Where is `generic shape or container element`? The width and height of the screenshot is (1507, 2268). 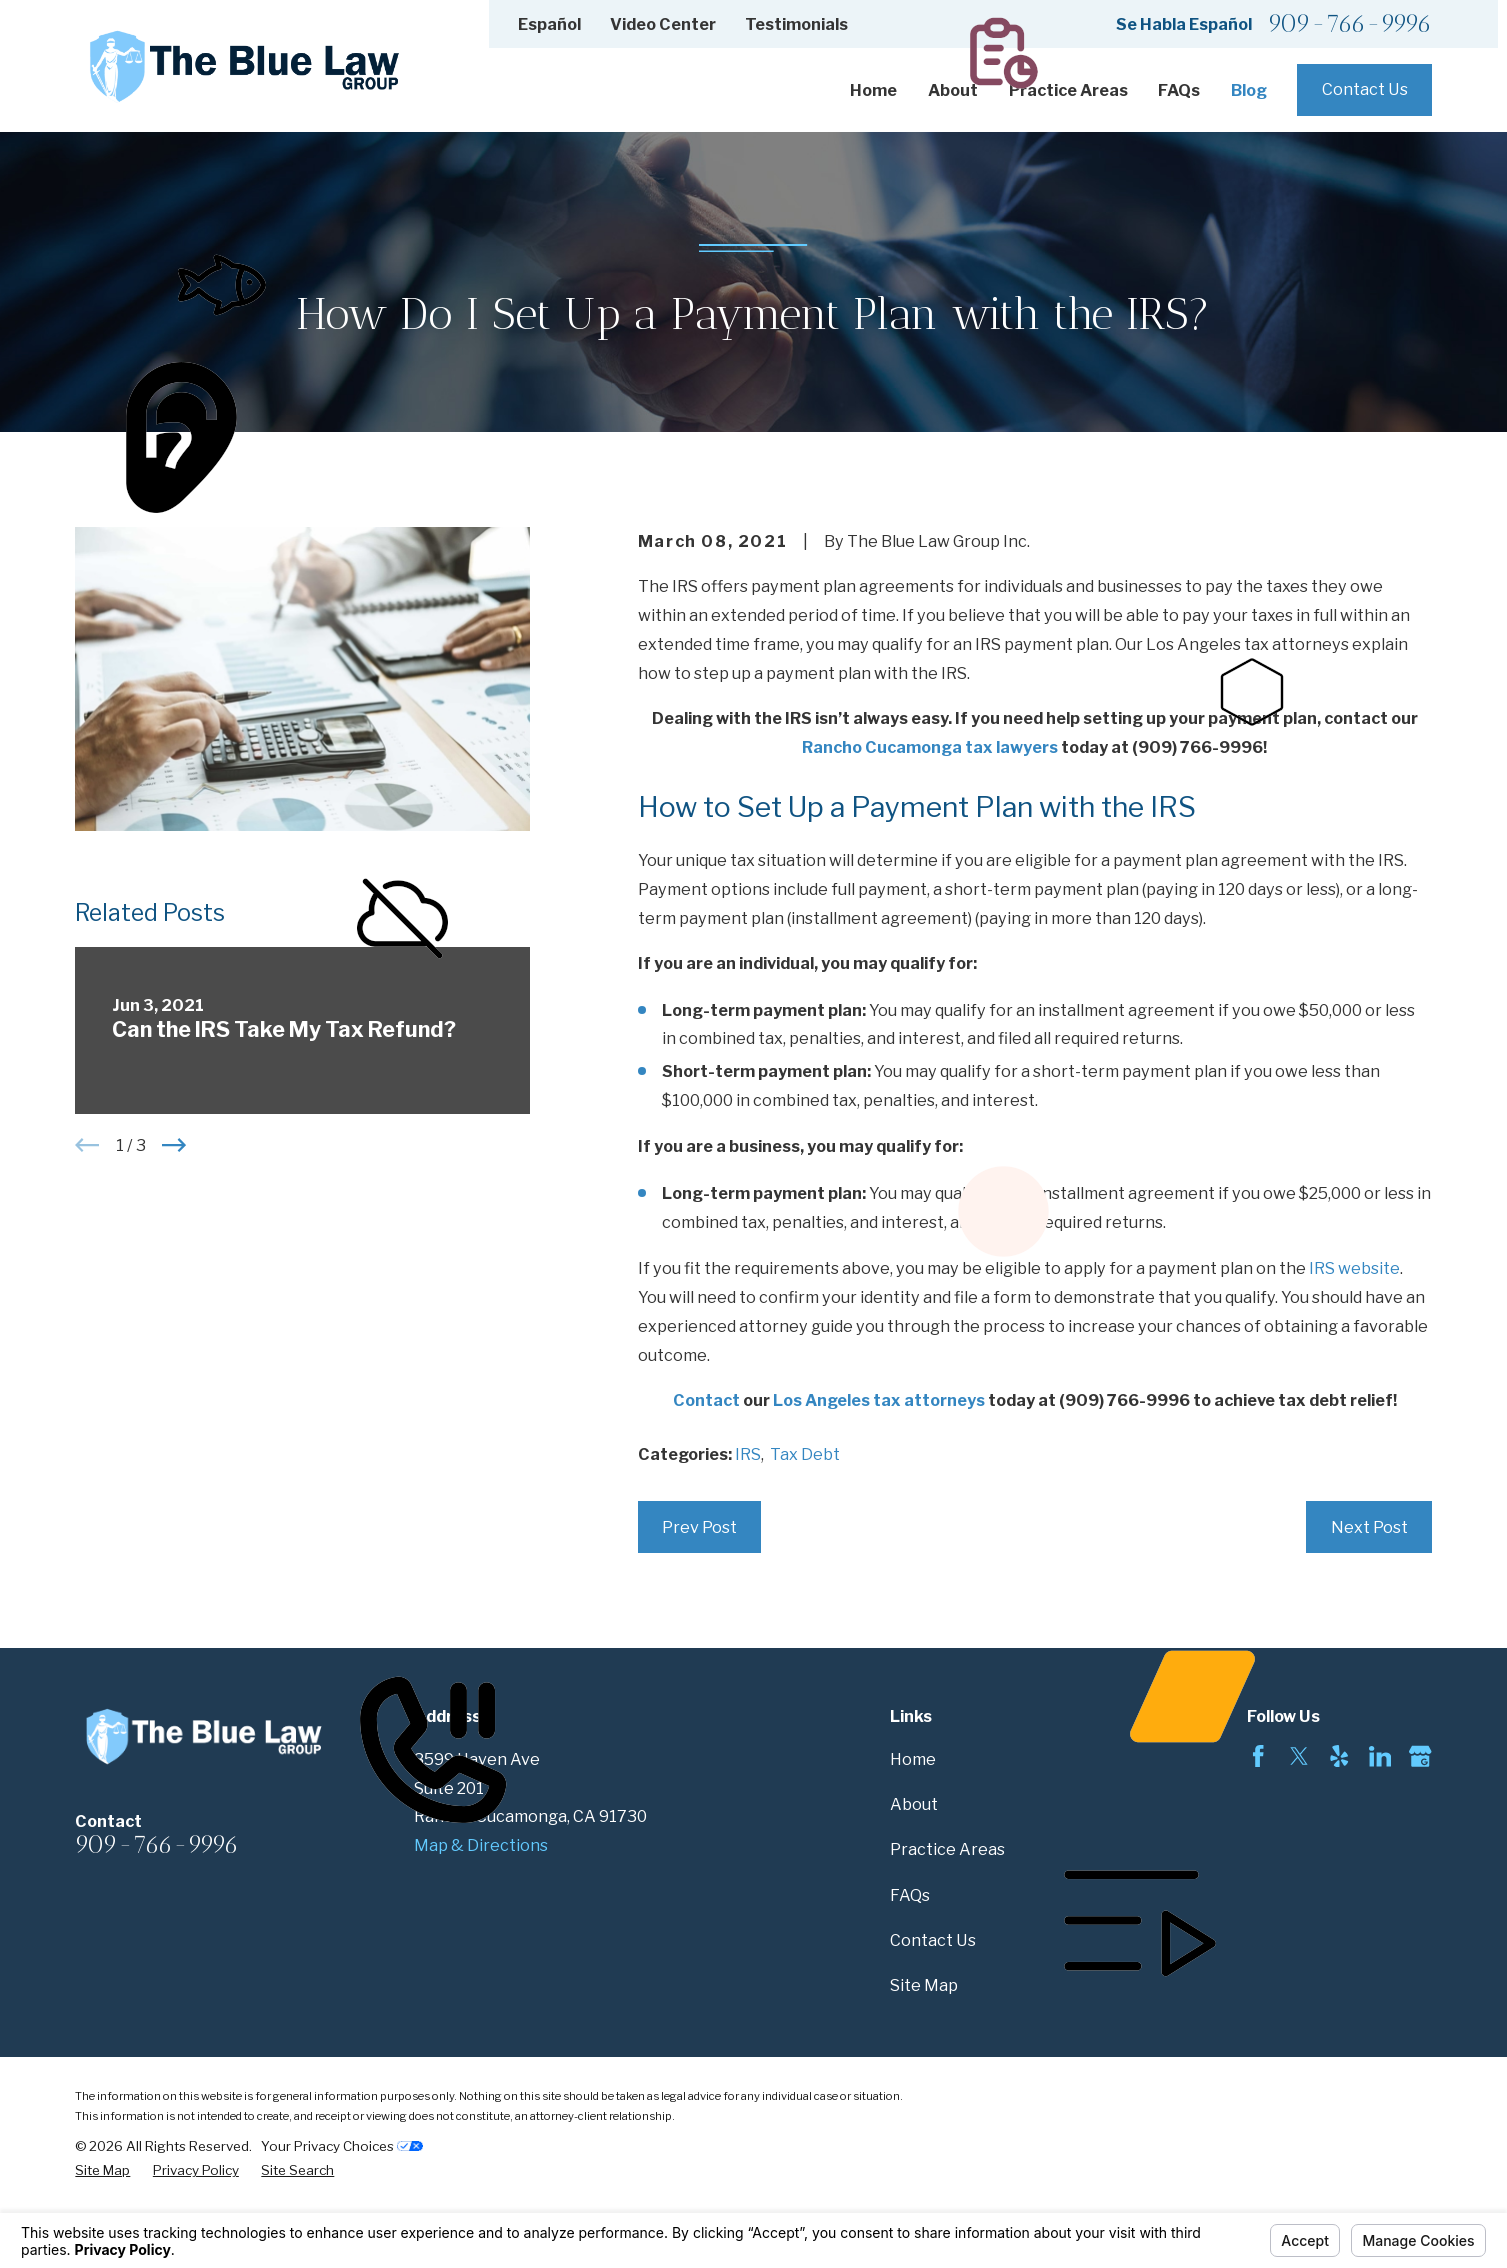
generic shape or container element is located at coordinates (1252, 692).